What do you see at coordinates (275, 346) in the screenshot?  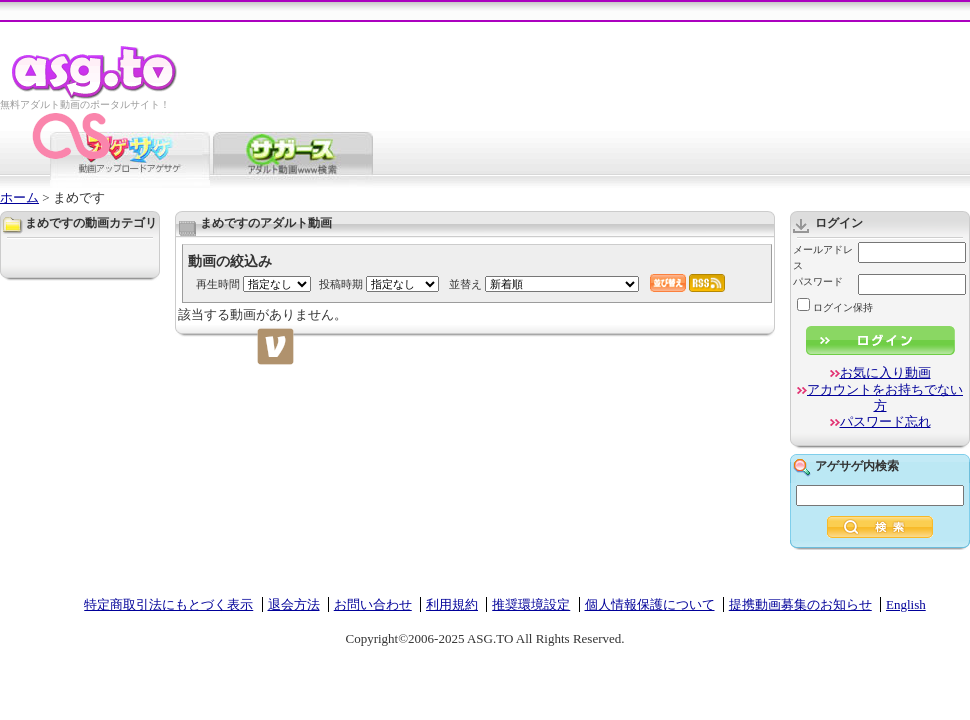 I see `open Venmo app` at bounding box center [275, 346].